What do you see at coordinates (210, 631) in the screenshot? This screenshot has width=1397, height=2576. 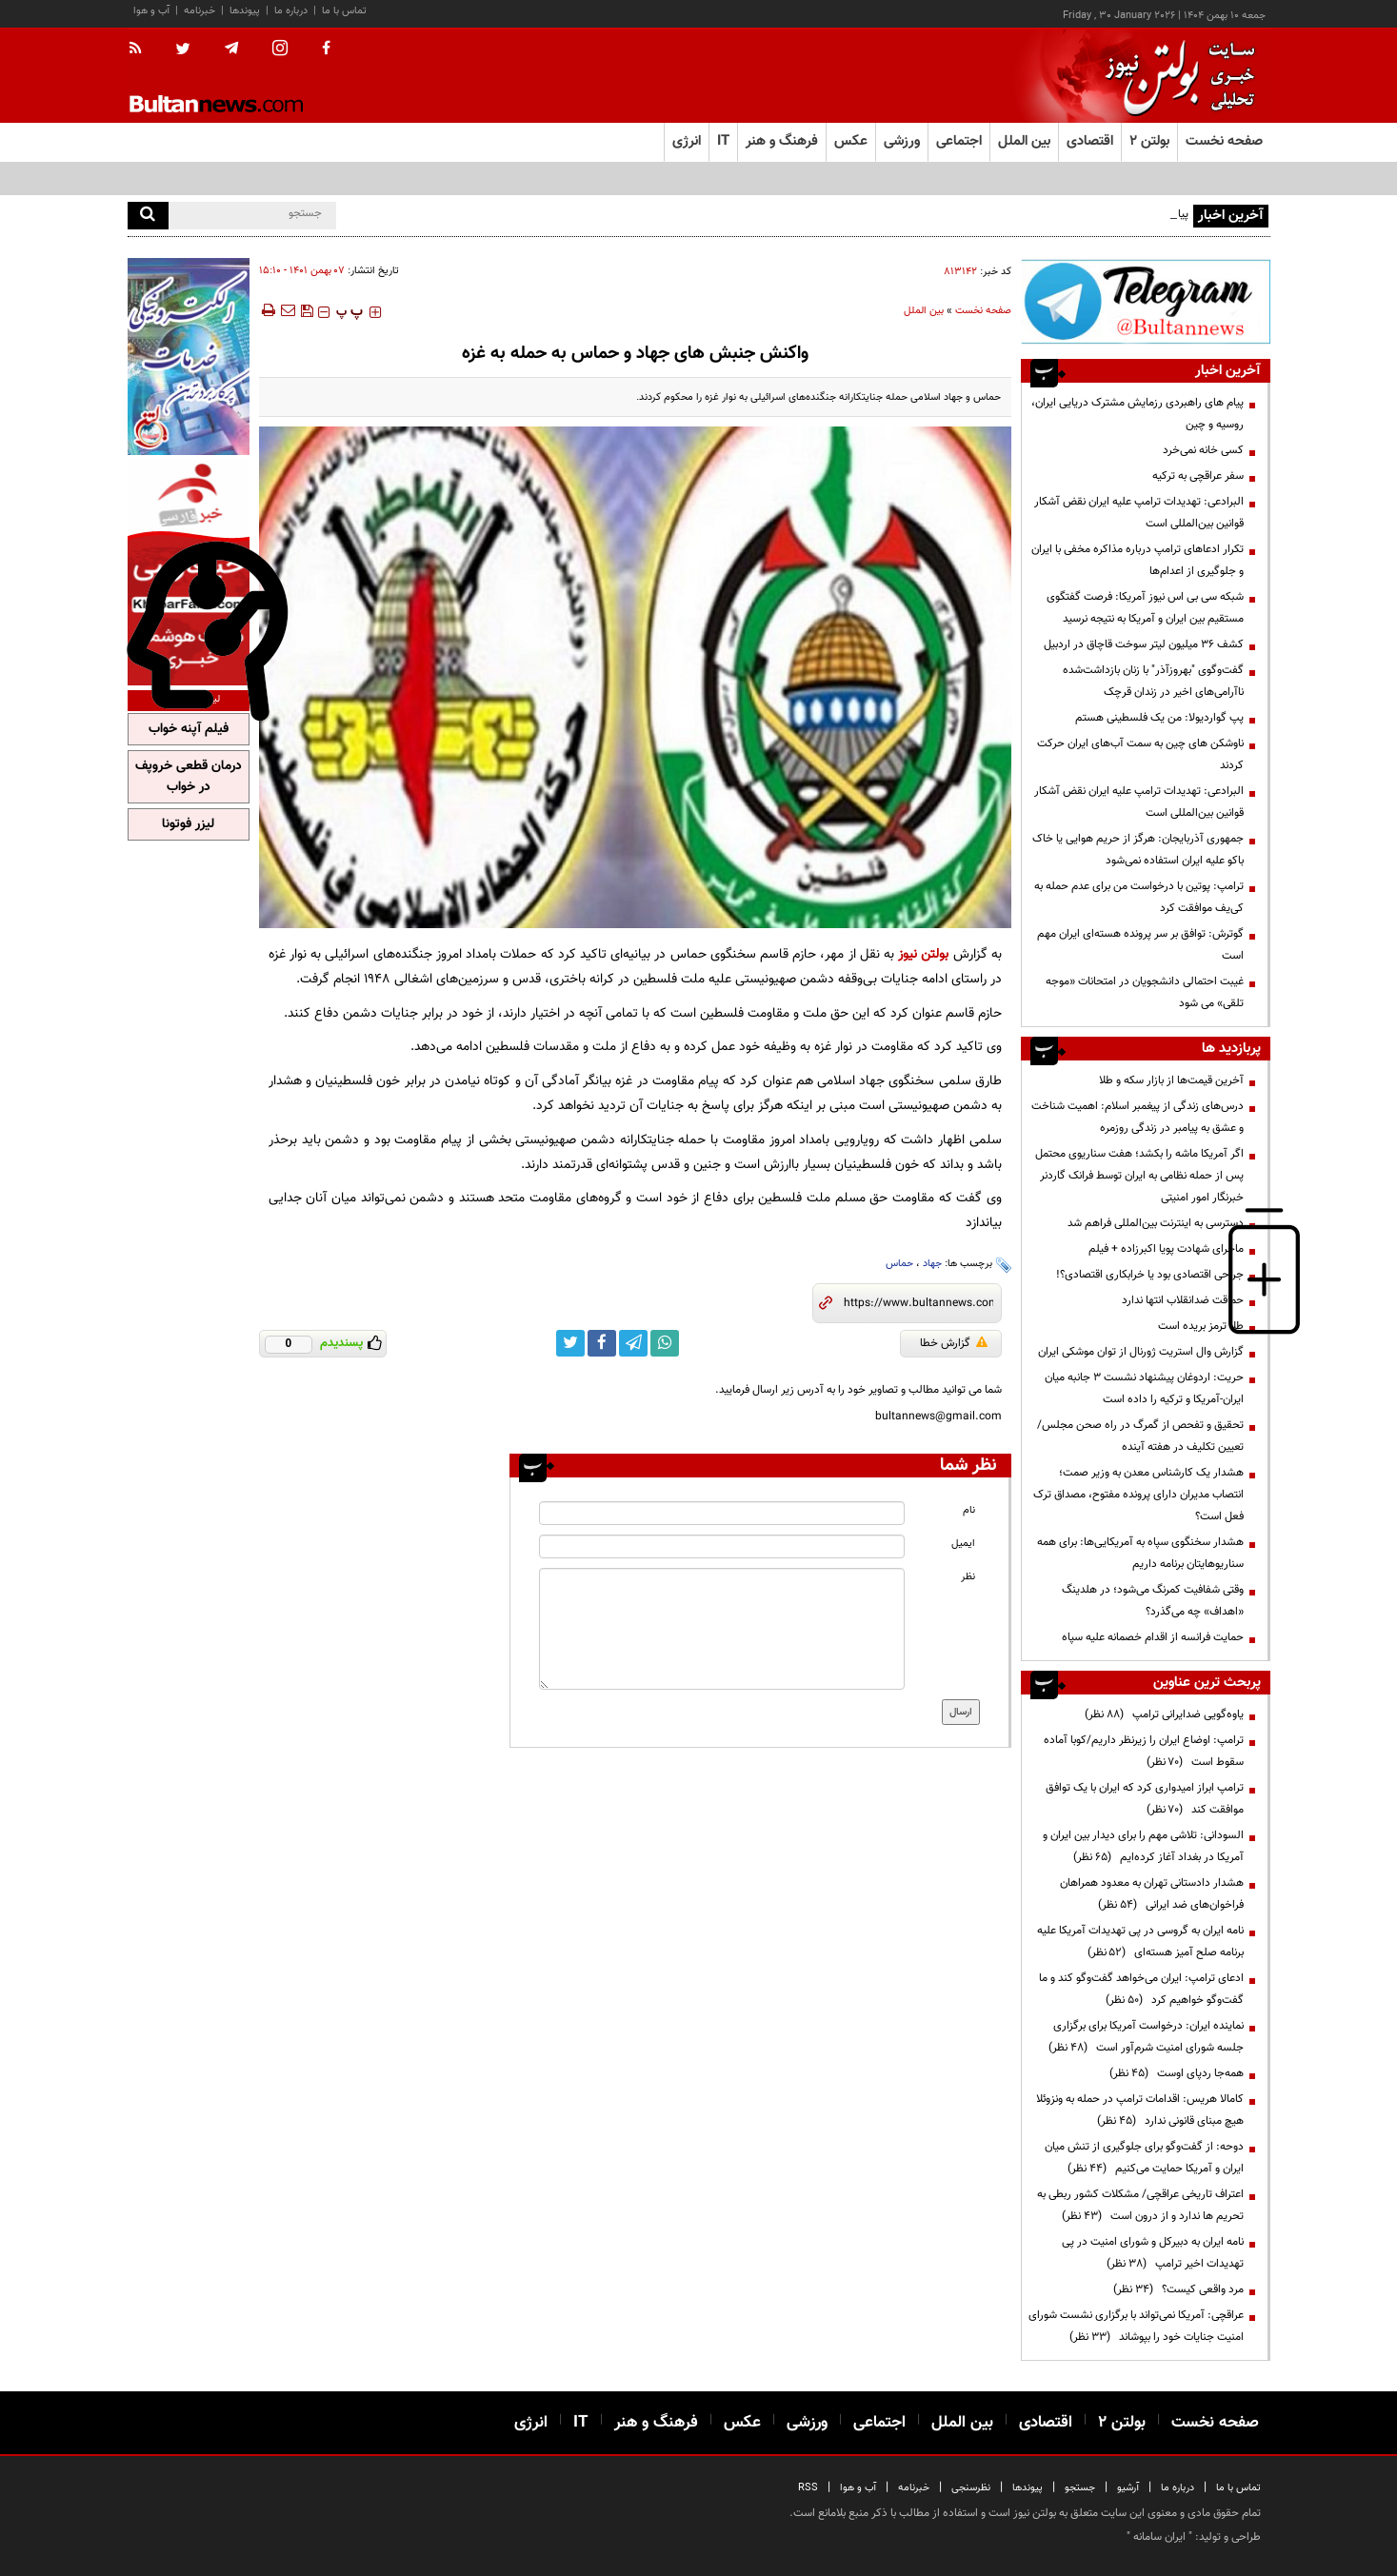 I see `access AI or machine learning features` at bounding box center [210, 631].